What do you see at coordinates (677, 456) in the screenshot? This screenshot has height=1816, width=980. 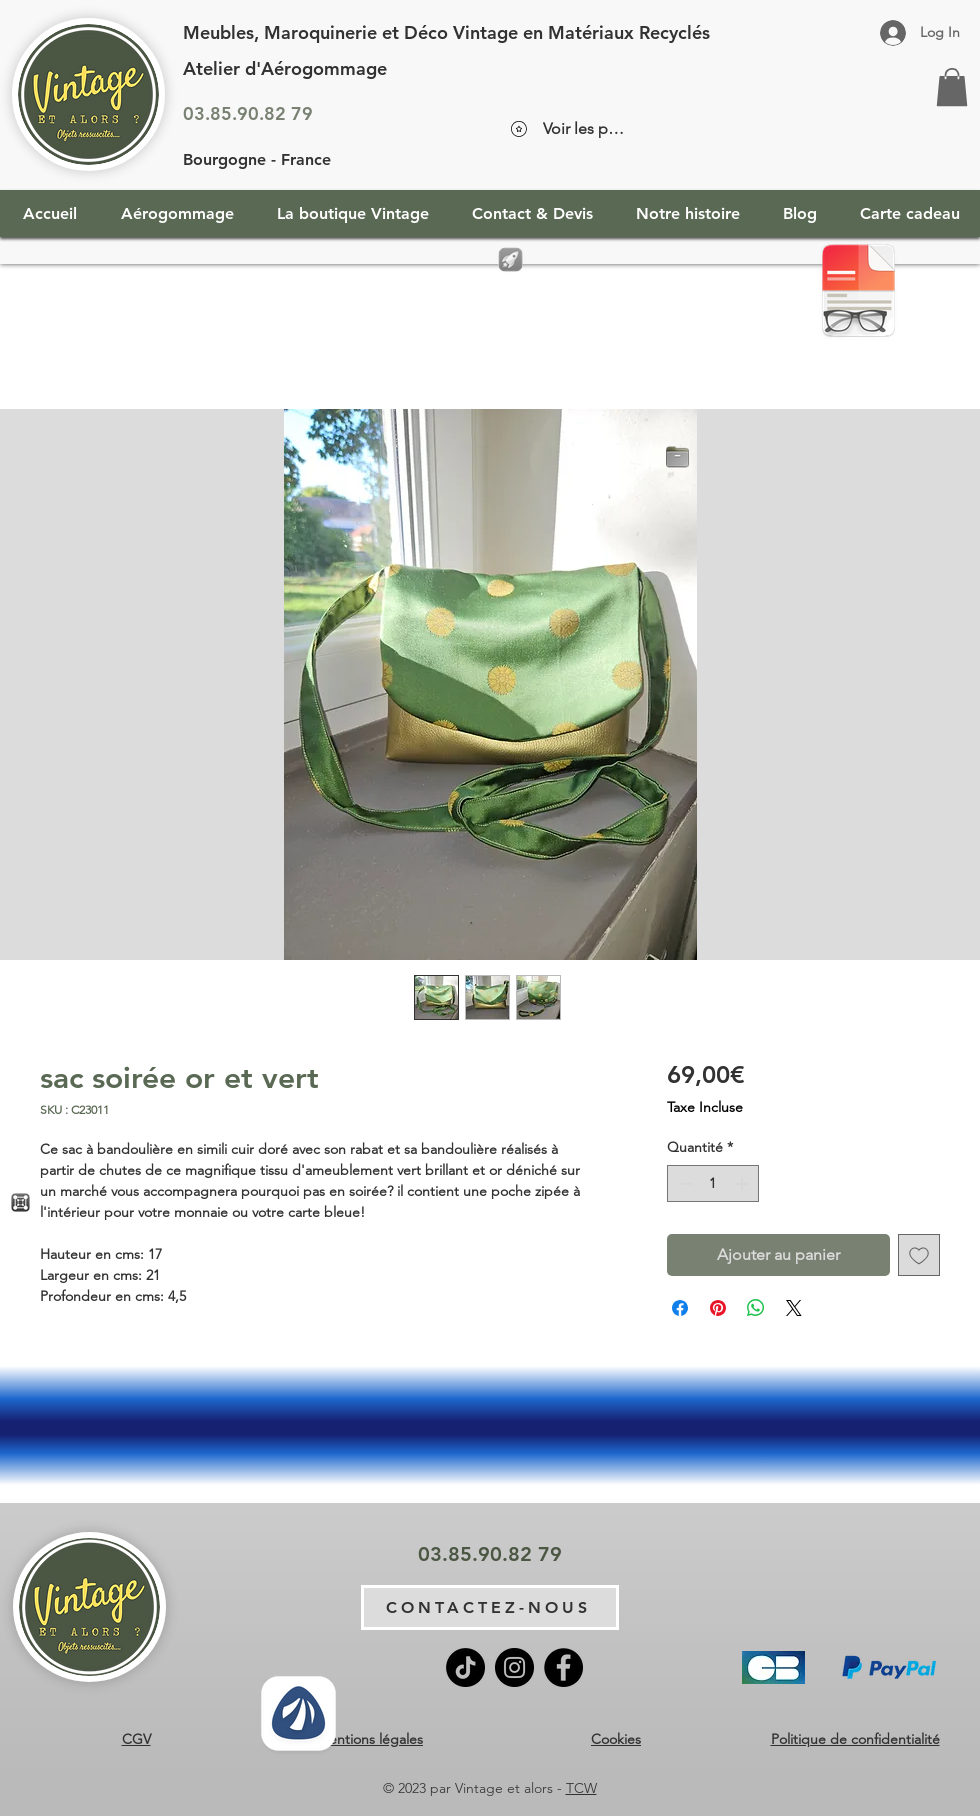 I see `open the file manager app` at bounding box center [677, 456].